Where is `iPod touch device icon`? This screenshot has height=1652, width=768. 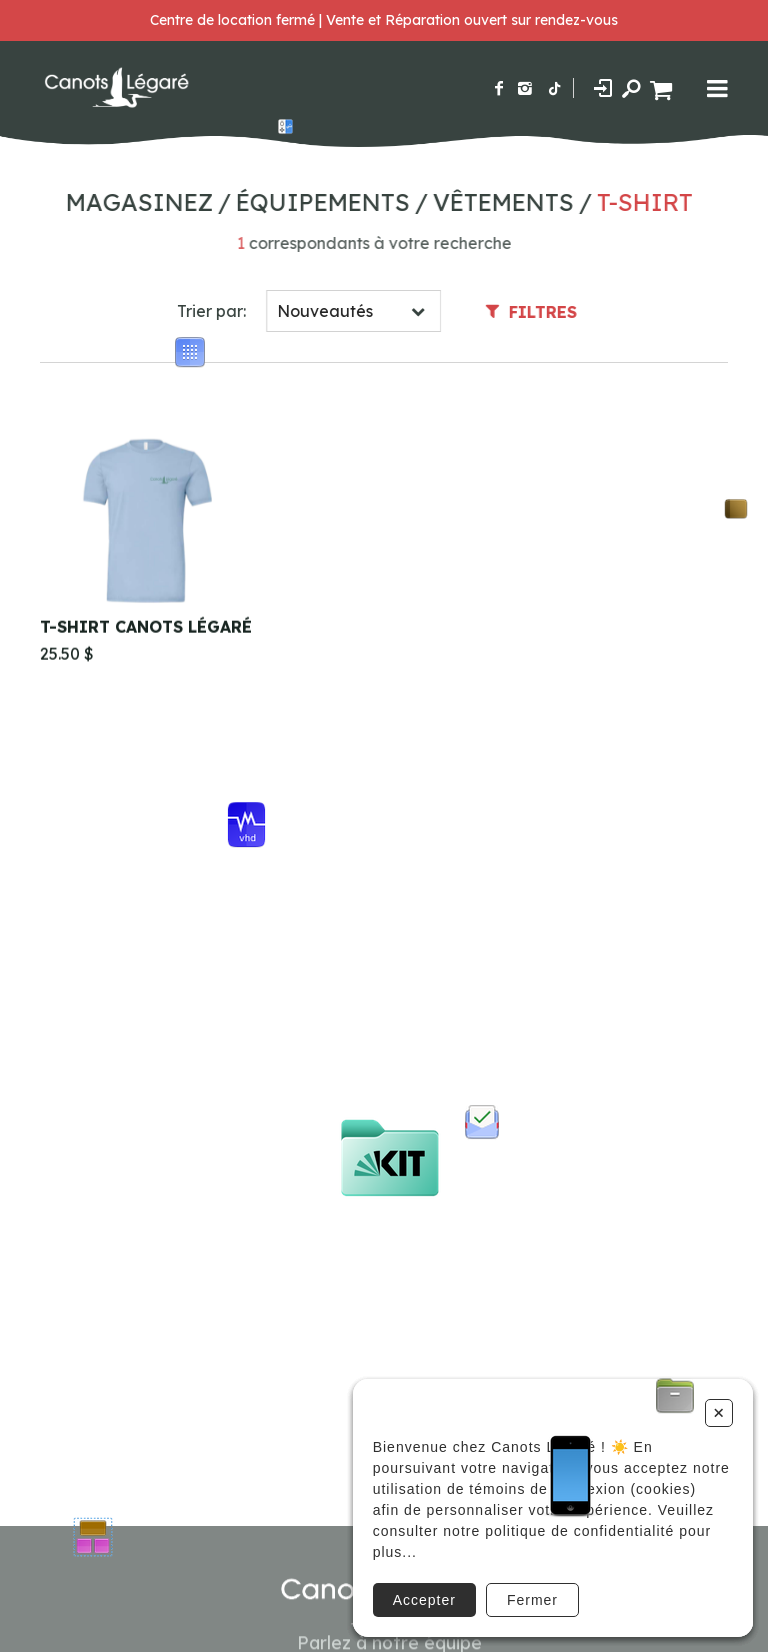
iPod touch device icon is located at coordinates (570, 1474).